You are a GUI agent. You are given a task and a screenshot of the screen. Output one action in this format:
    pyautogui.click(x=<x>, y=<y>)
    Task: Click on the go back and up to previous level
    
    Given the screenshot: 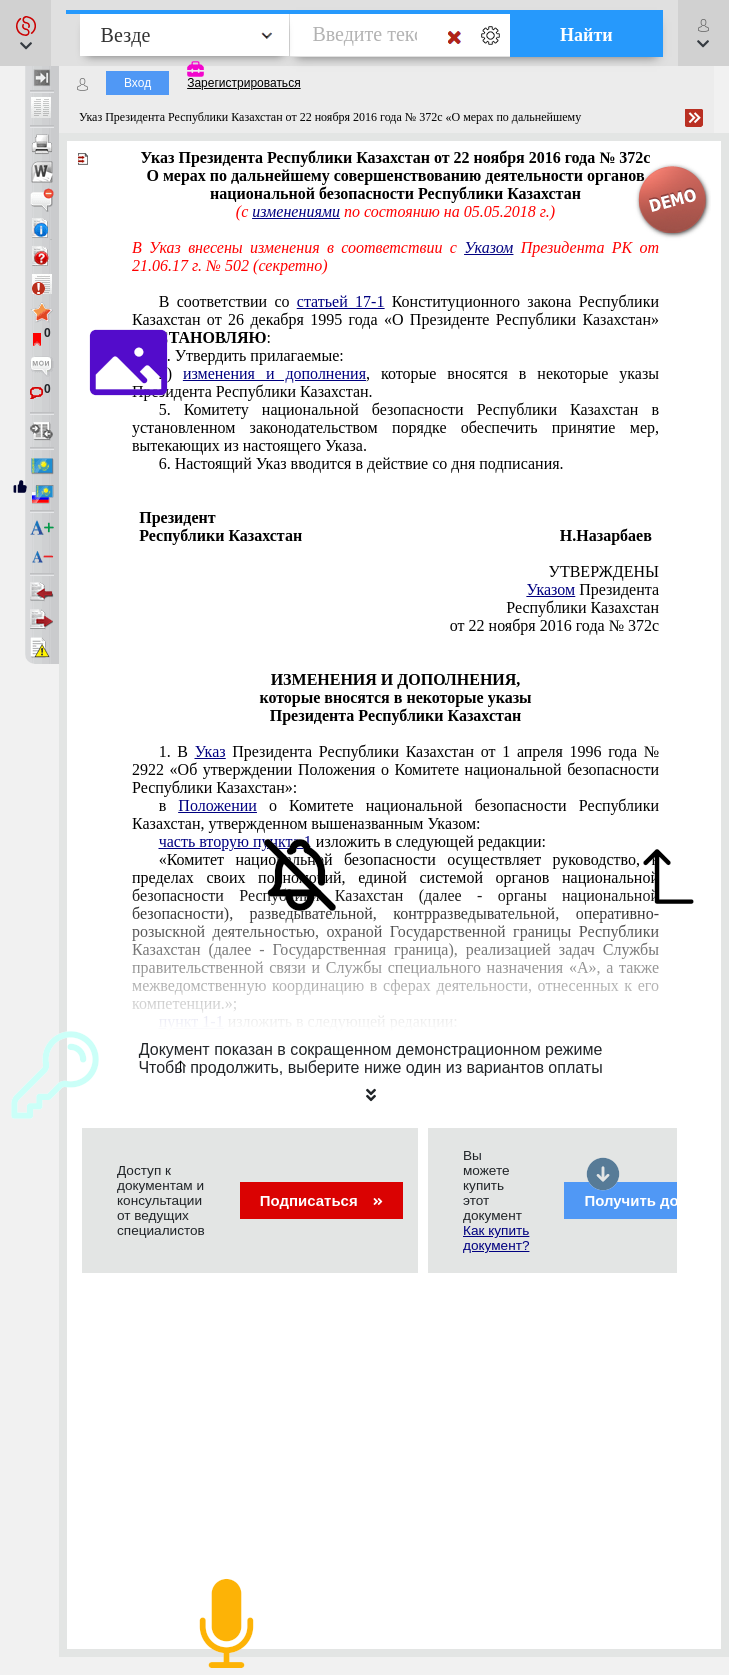 What is the action you would take?
    pyautogui.click(x=668, y=876)
    